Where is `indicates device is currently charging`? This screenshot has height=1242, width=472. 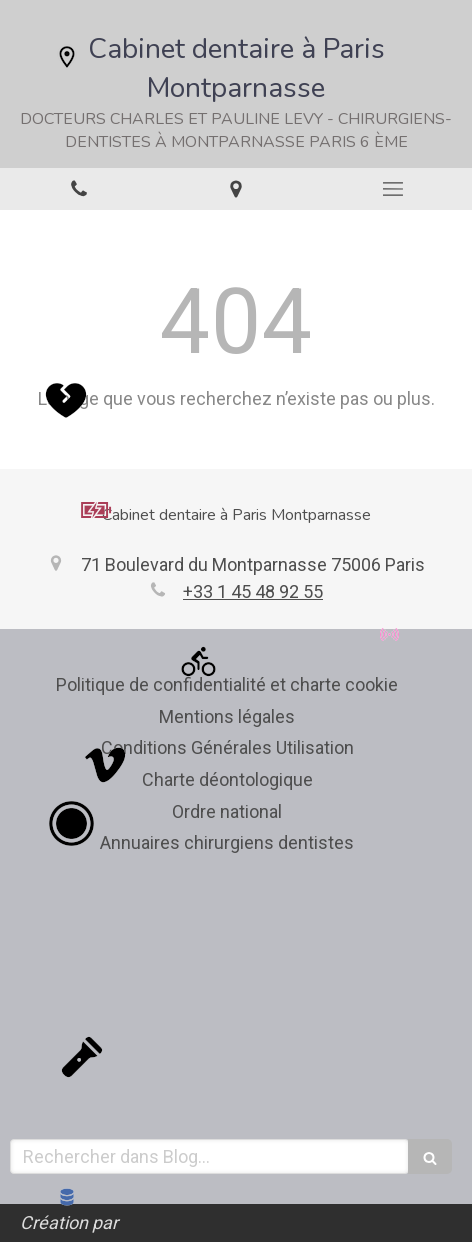 indicates device is currently charging is located at coordinates (96, 510).